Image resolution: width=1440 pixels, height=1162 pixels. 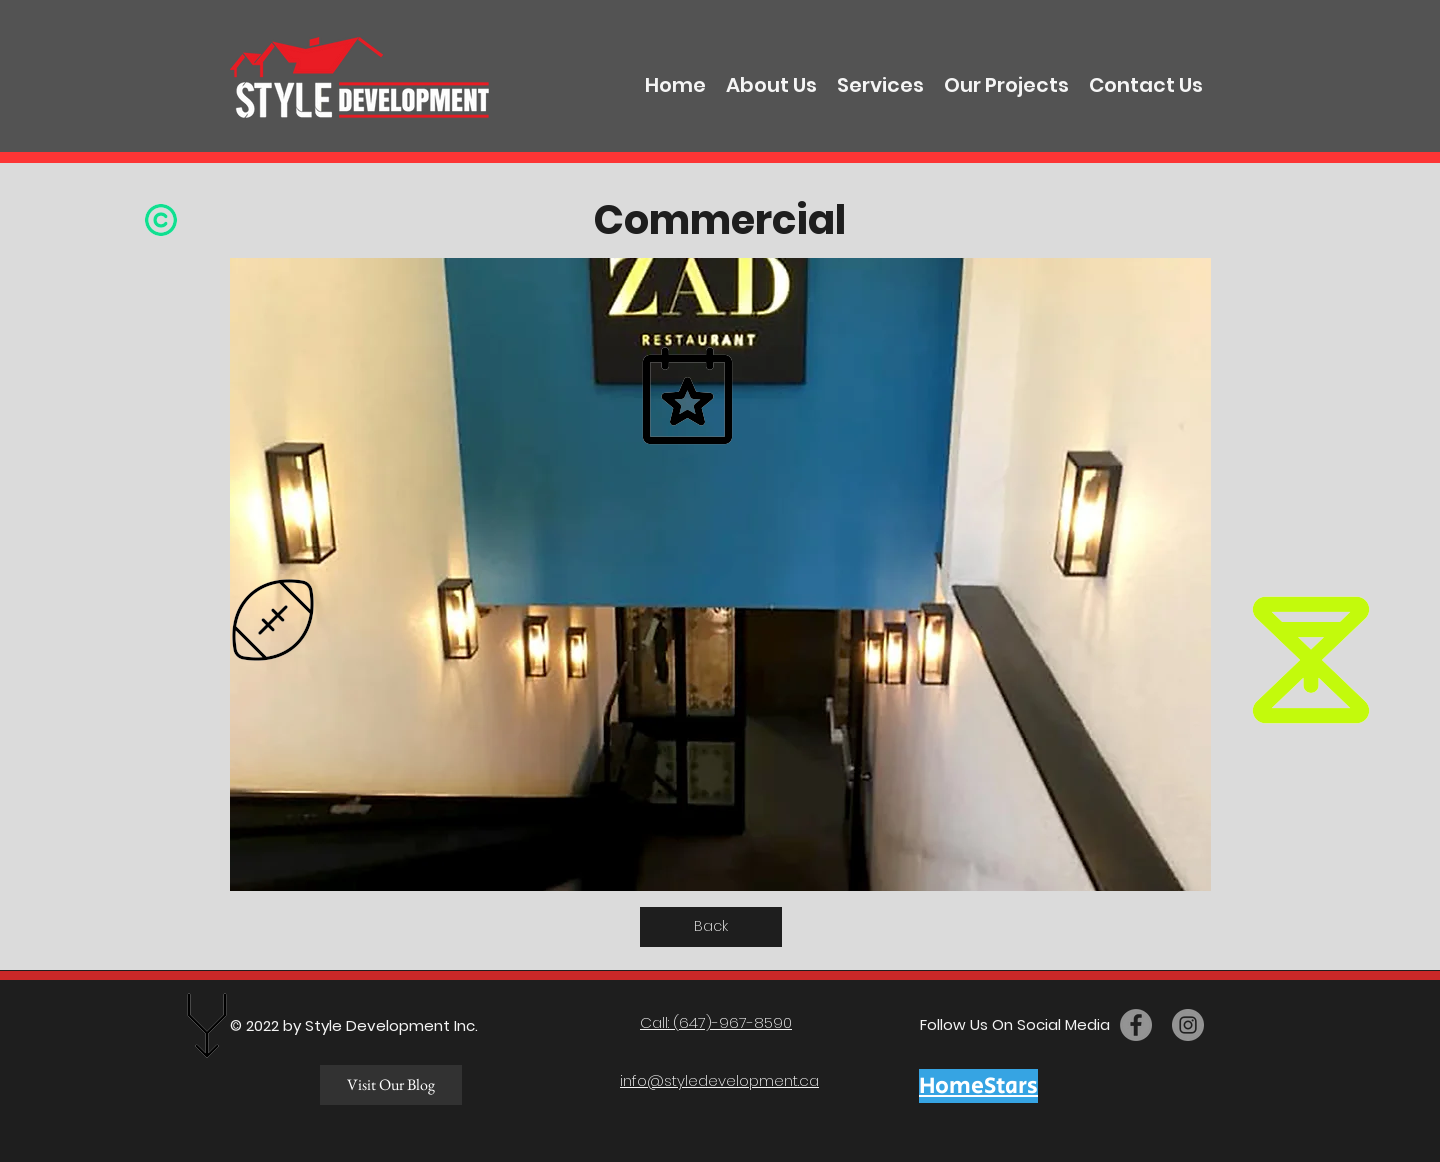 I want to click on indicates copyrighted content, so click(x=161, y=220).